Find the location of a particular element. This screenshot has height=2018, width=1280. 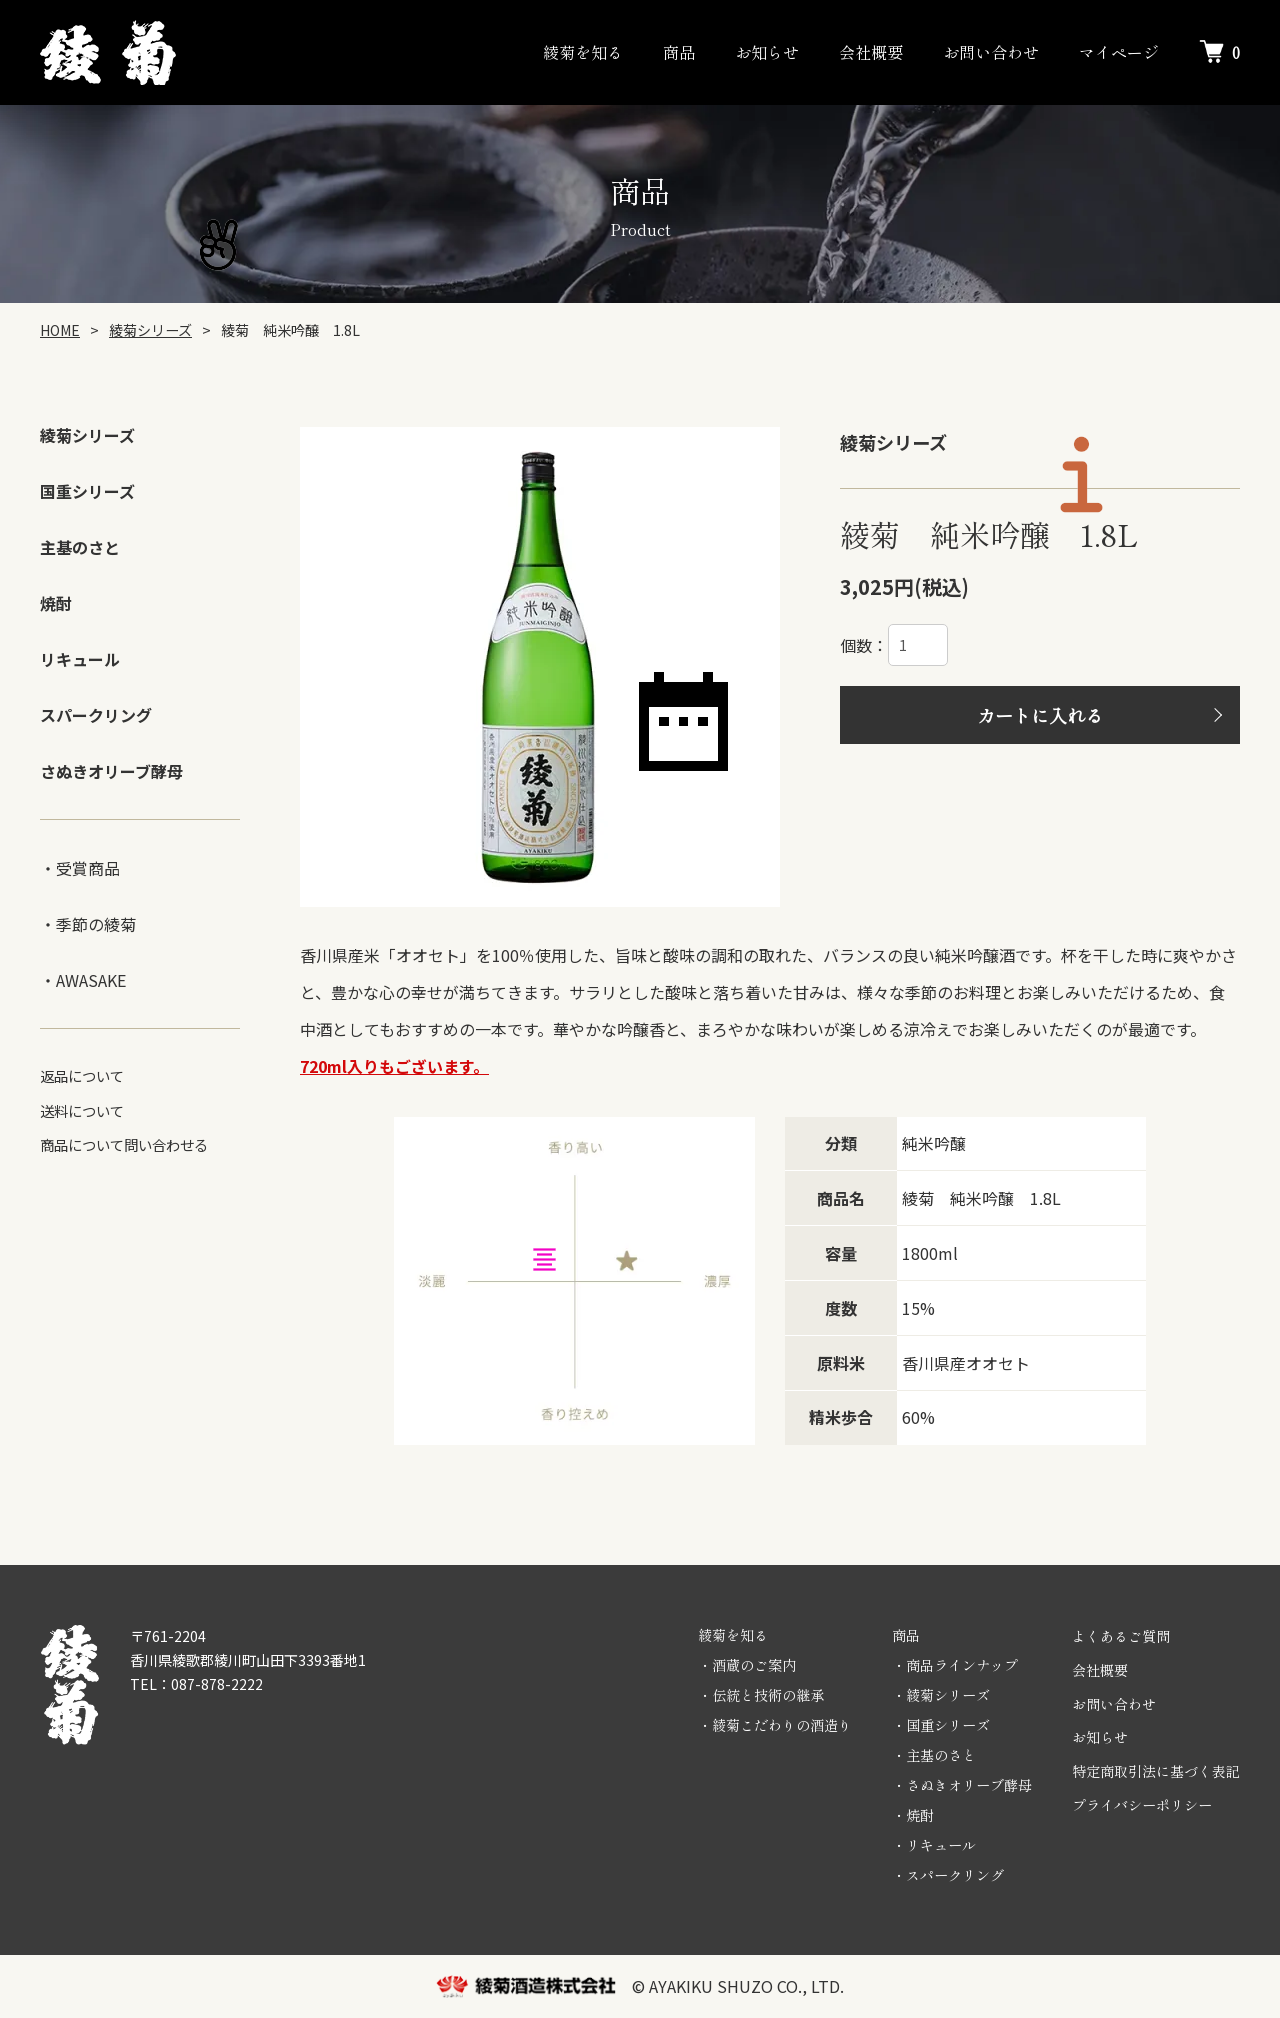

select a date range is located at coordinates (683, 721).